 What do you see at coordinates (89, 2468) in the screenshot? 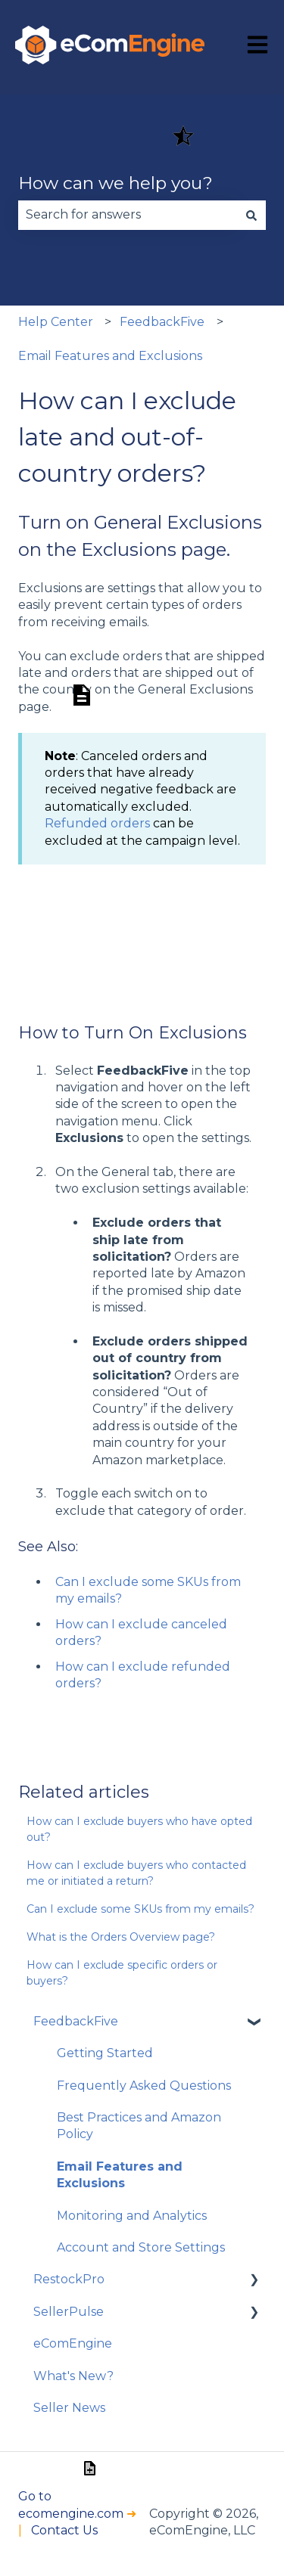
I see `create a new note or document` at bounding box center [89, 2468].